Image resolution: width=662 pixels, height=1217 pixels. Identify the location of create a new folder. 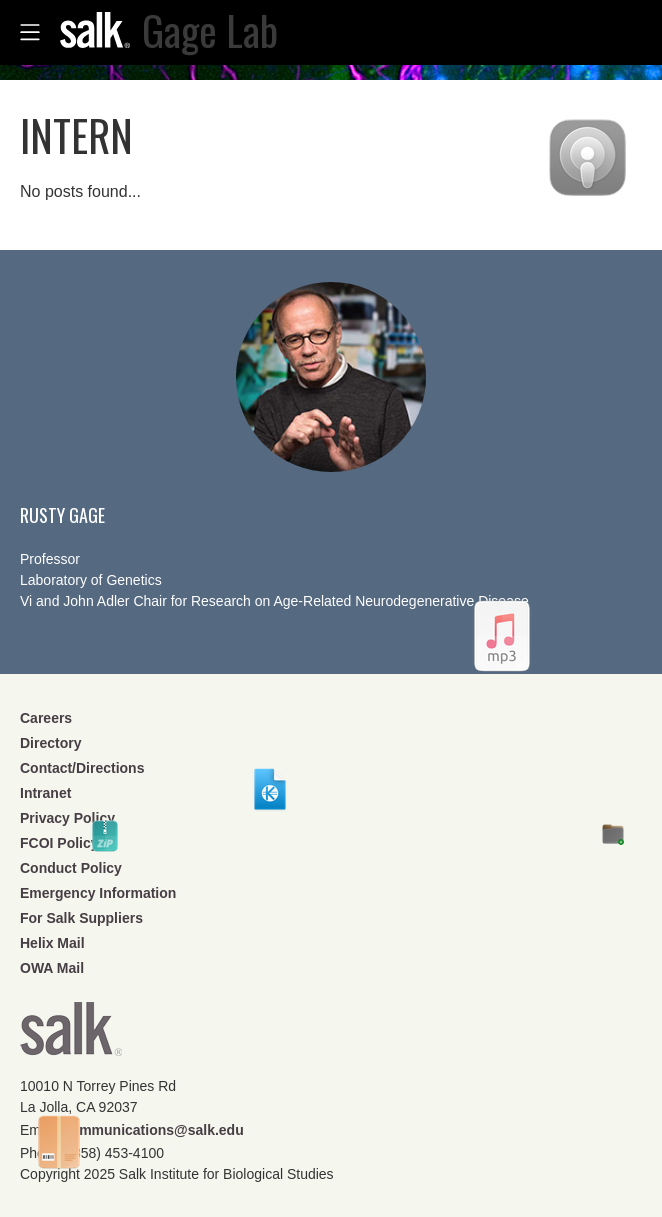
(613, 834).